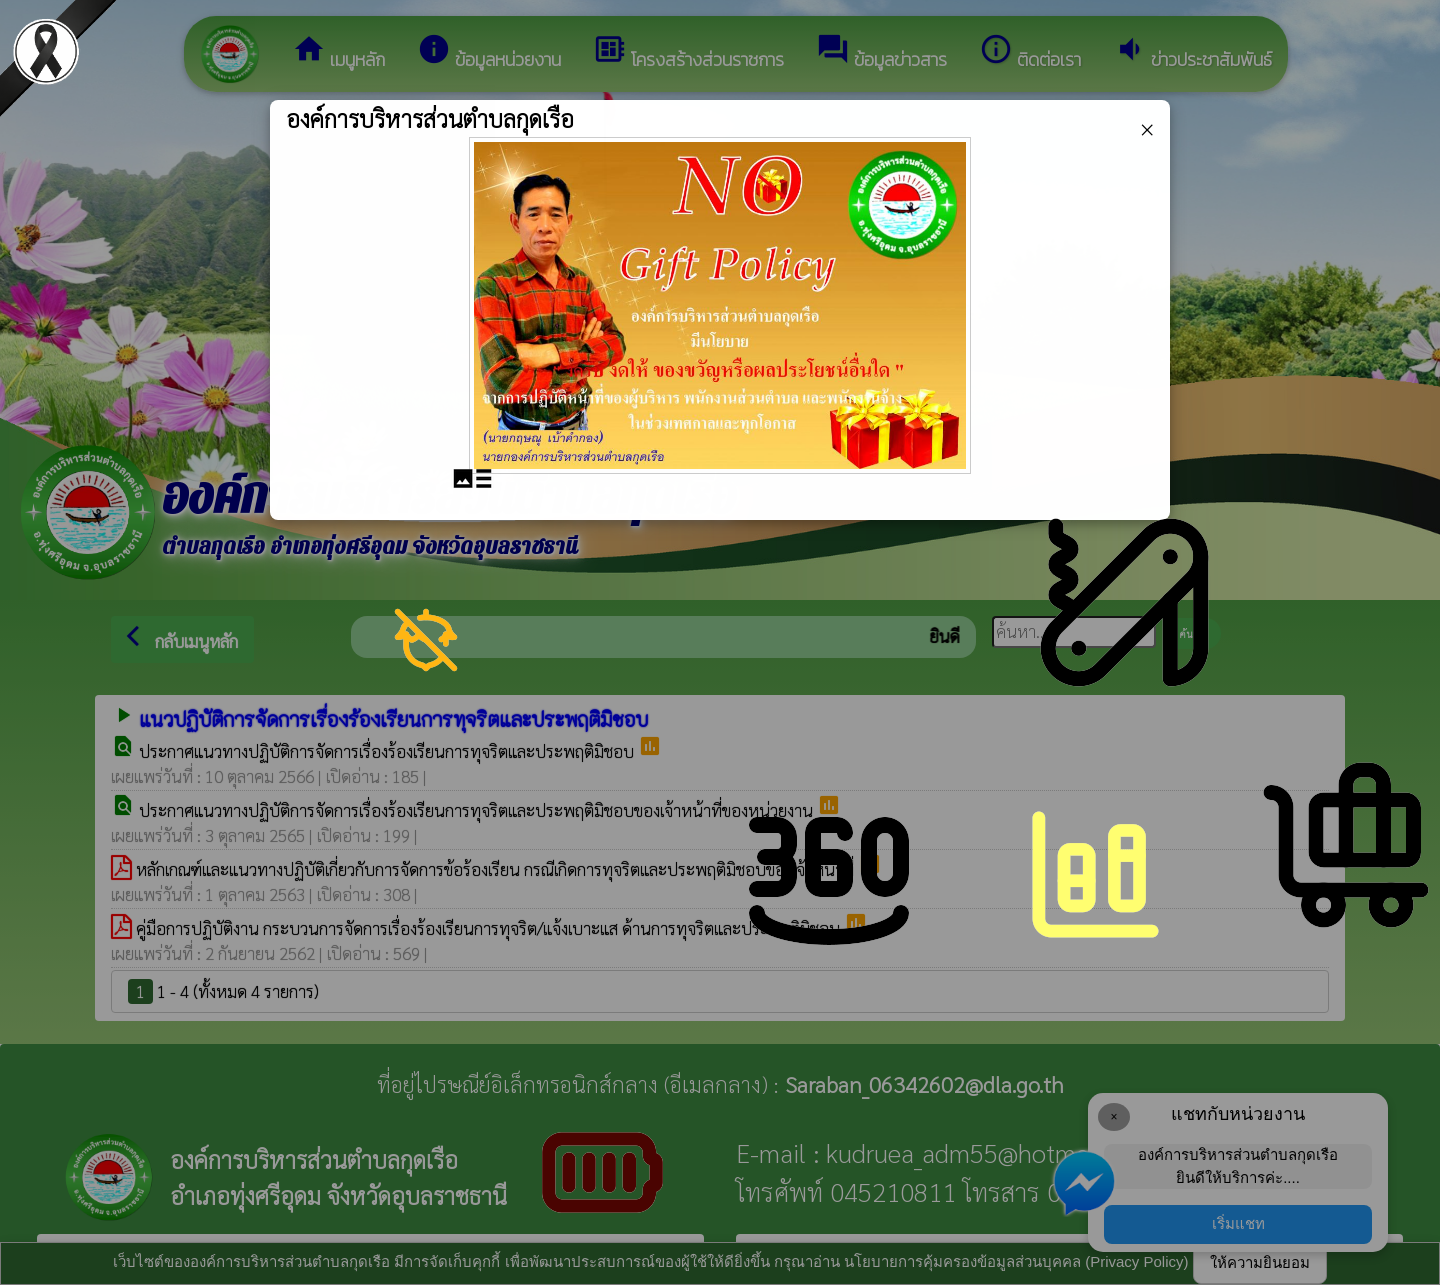 Image resolution: width=1440 pixels, height=1285 pixels. I want to click on view article or media with thumbnail preview, so click(472, 478).